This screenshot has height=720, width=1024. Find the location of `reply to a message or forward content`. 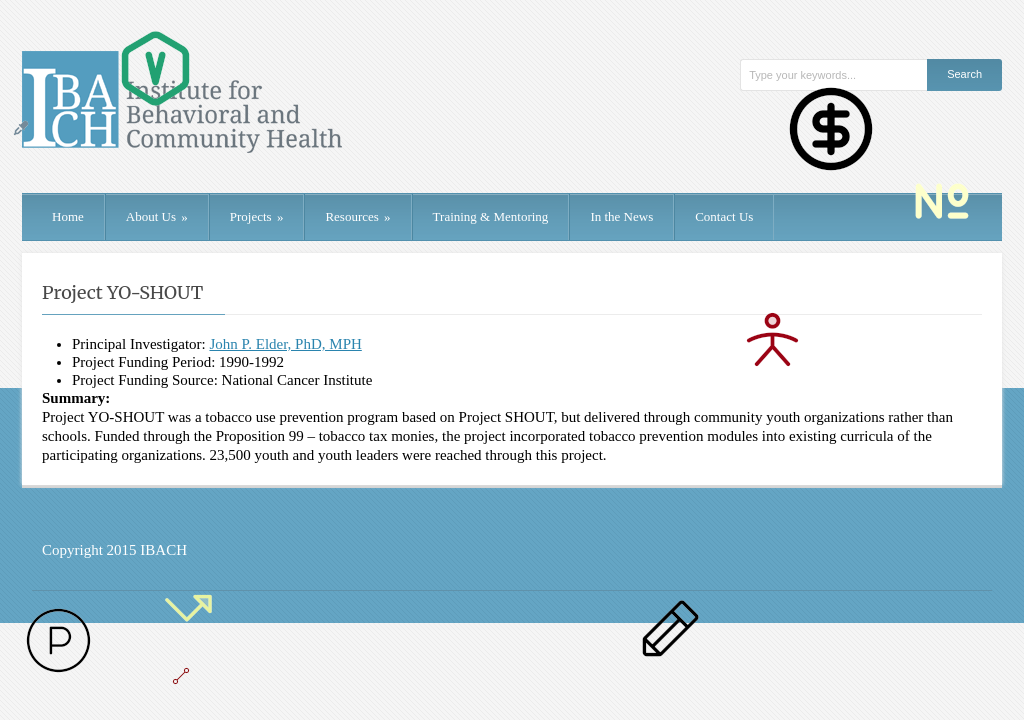

reply to a message or forward content is located at coordinates (188, 606).